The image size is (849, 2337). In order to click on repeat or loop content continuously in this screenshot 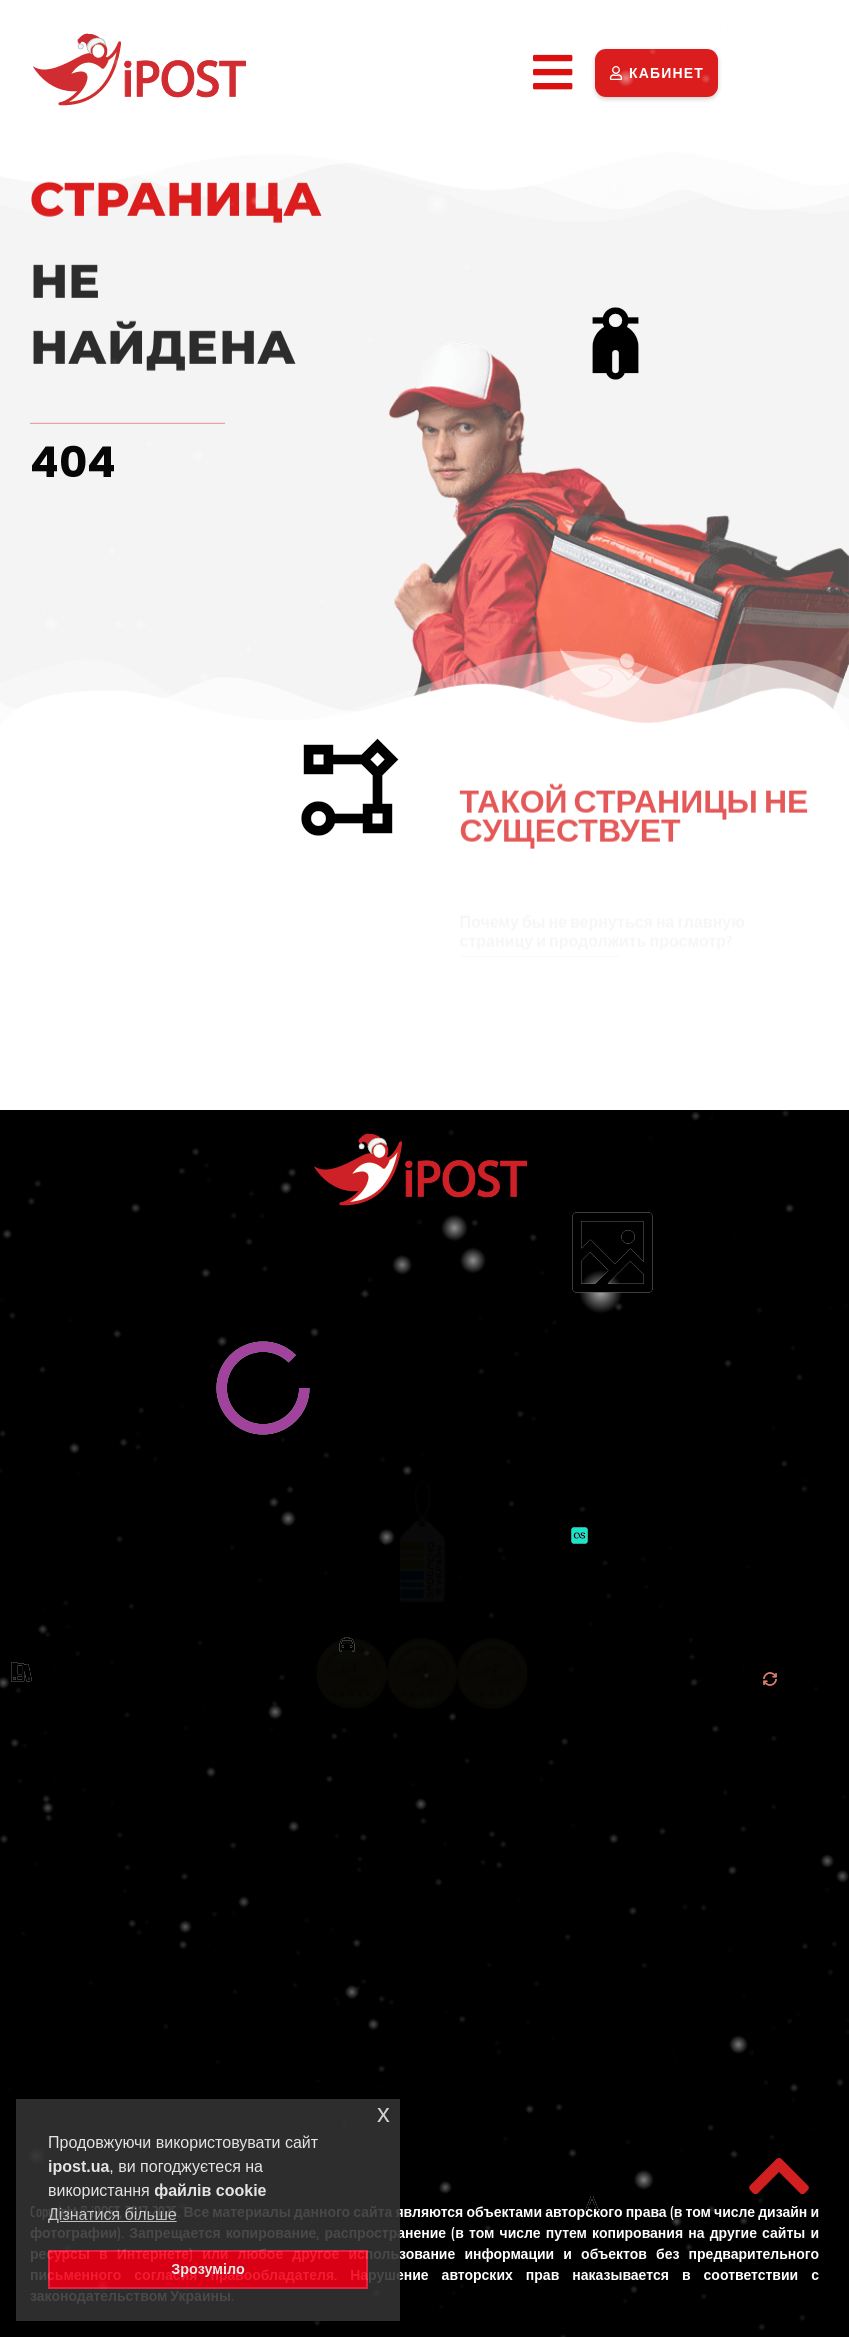, I will do `click(770, 1679)`.